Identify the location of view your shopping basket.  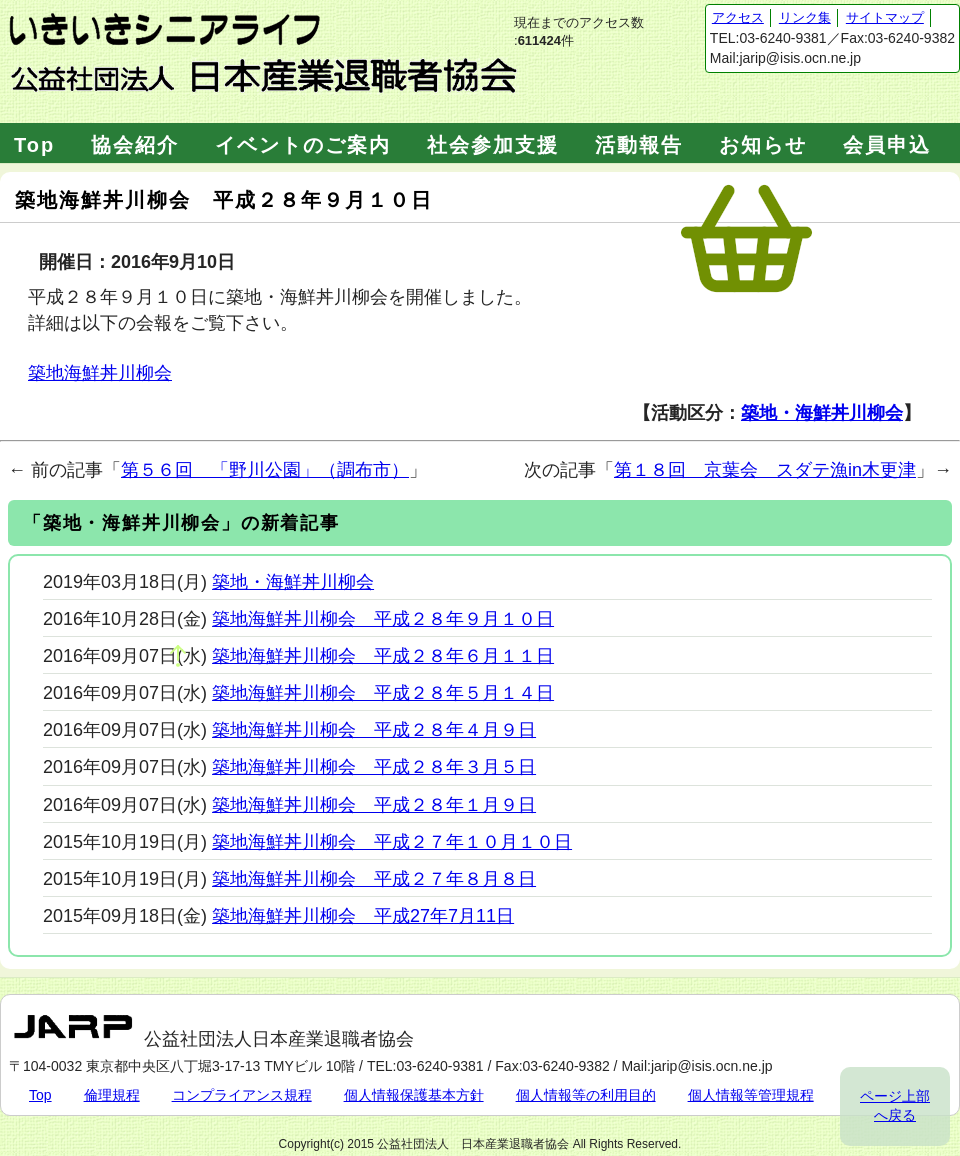
(746, 238).